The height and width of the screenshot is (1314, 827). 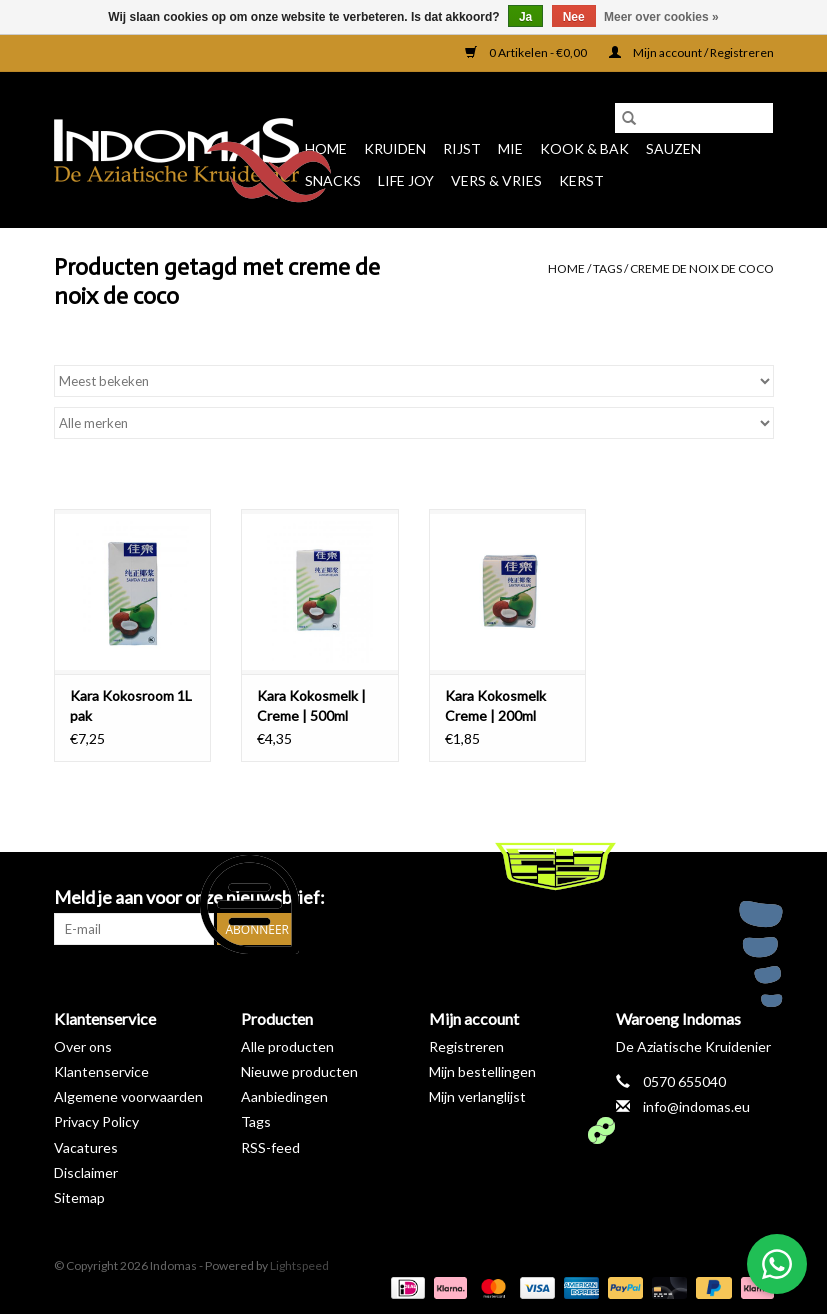 I want to click on open quip collaborative documents app, so click(x=249, y=904).